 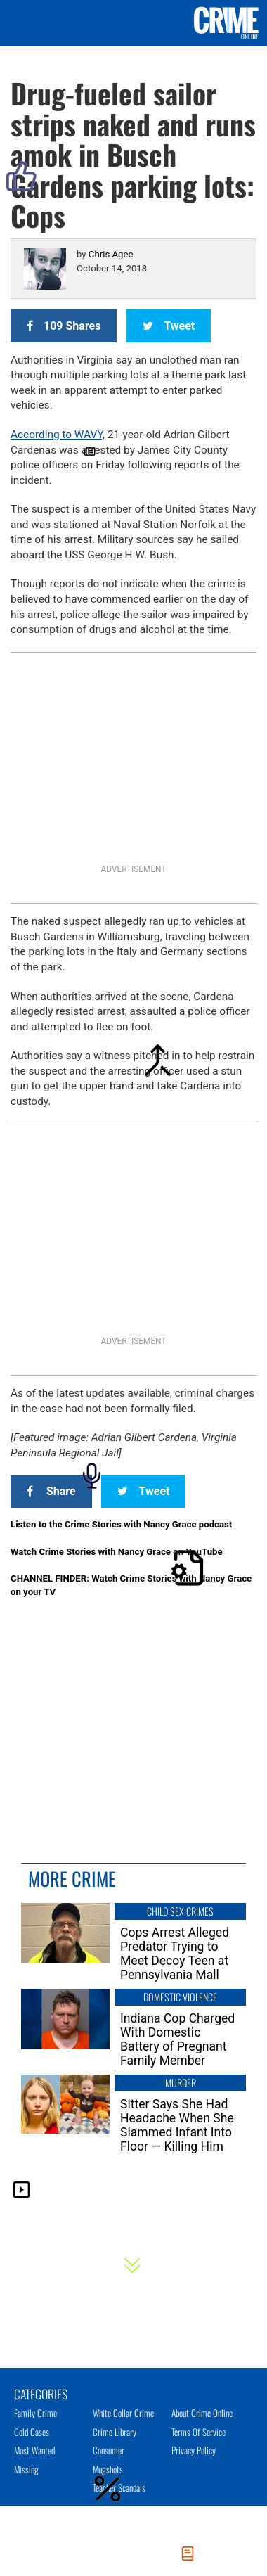 I want to click on tap to start voice input, so click(x=91, y=1475).